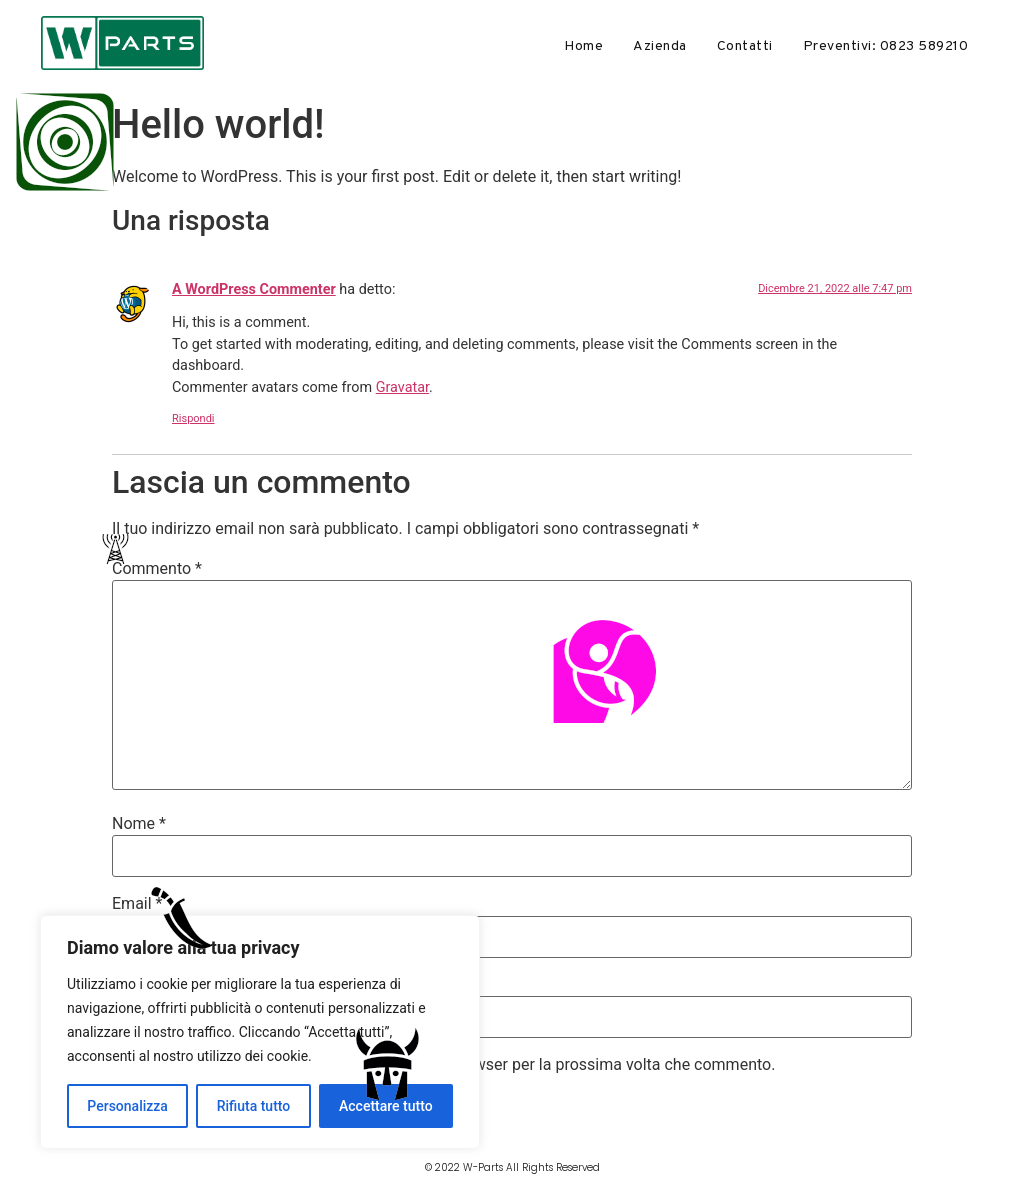  I want to click on equip a dagger or knife weapon, so click(182, 918).